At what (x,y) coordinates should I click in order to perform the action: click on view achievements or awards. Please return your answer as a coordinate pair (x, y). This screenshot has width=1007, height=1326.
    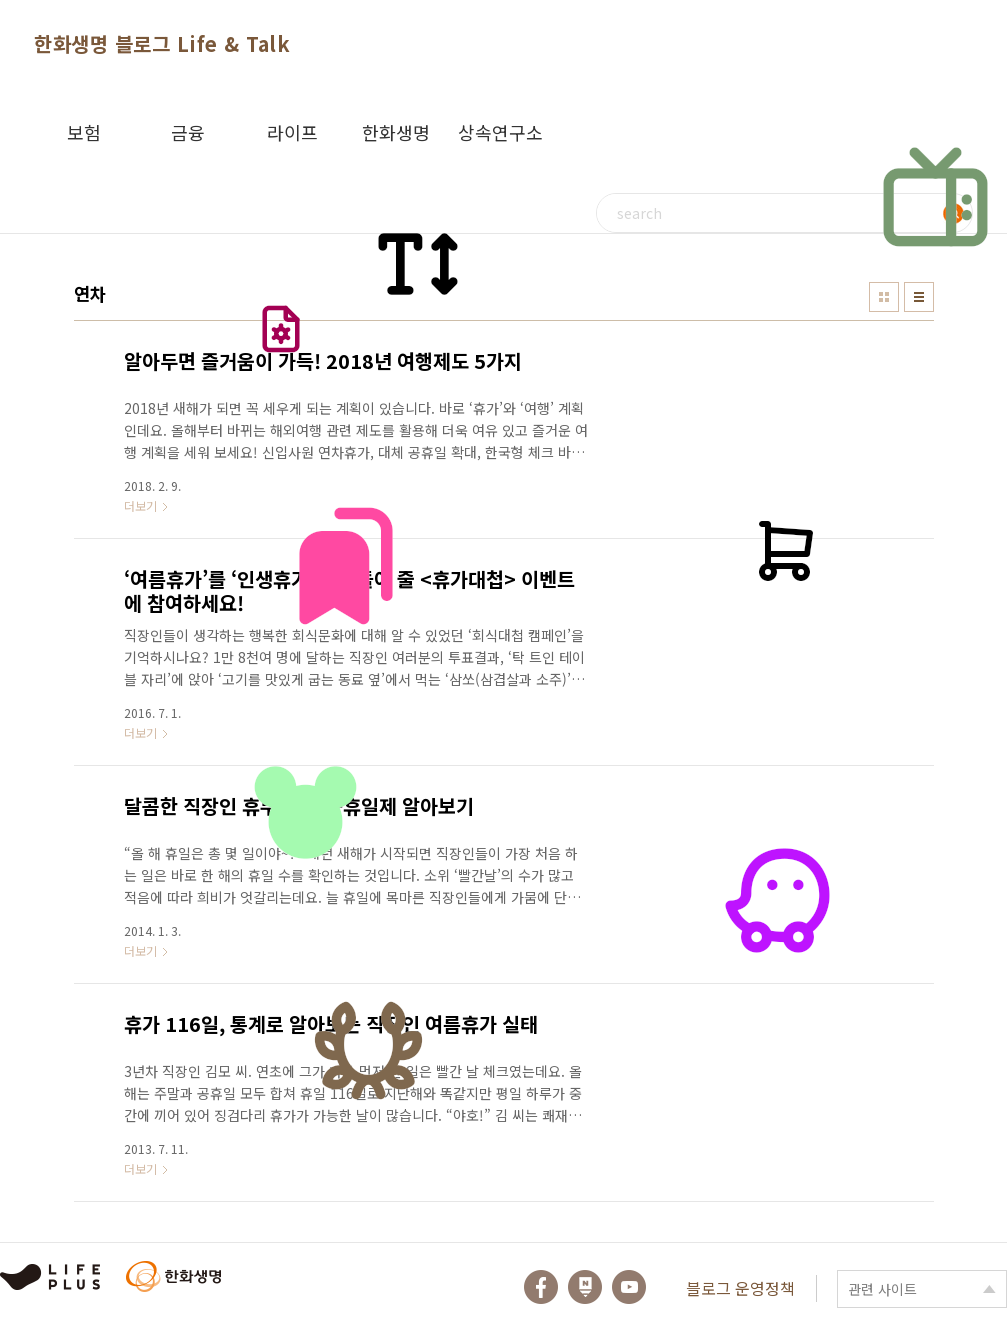
    Looking at the image, I should click on (368, 1050).